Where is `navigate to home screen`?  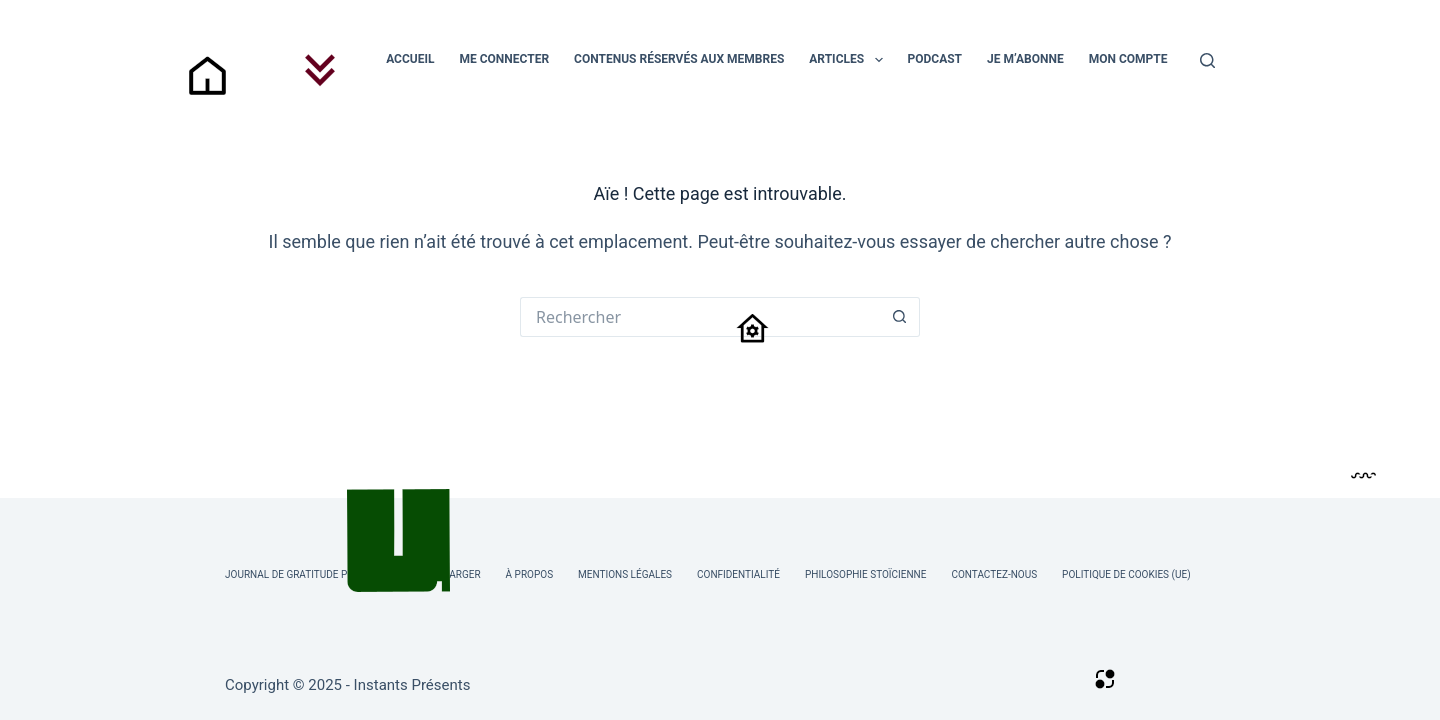 navigate to home screen is located at coordinates (207, 76).